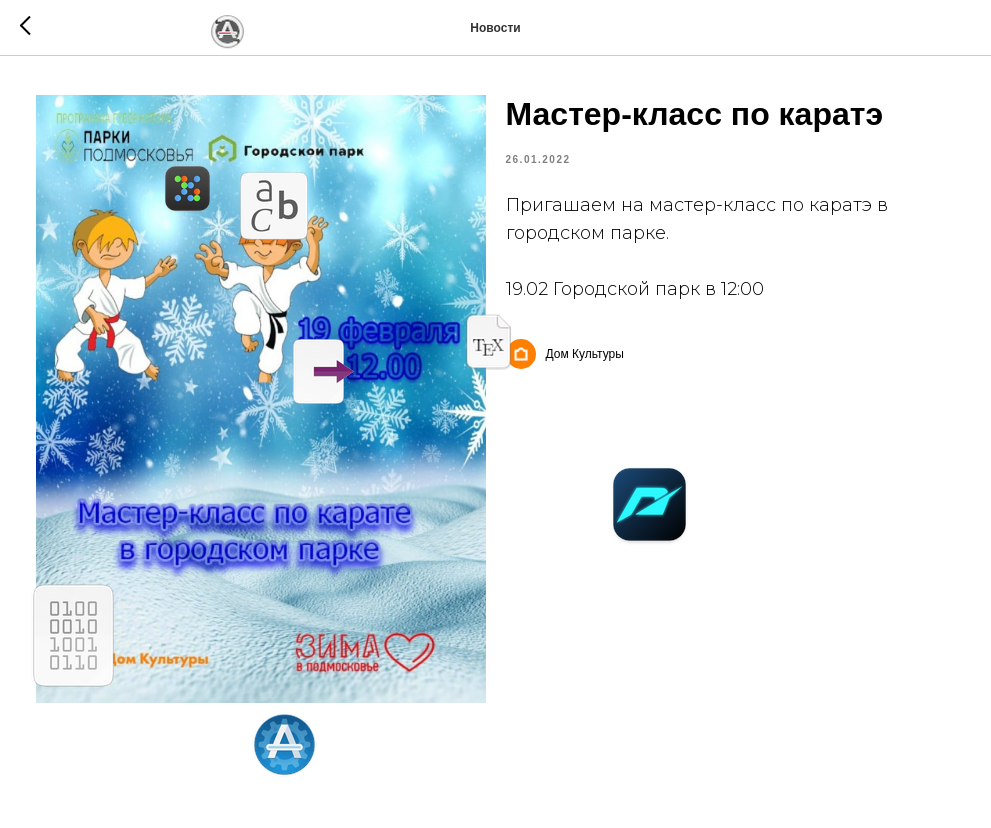  I want to click on launch need for speed carbon game, so click(649, 504).